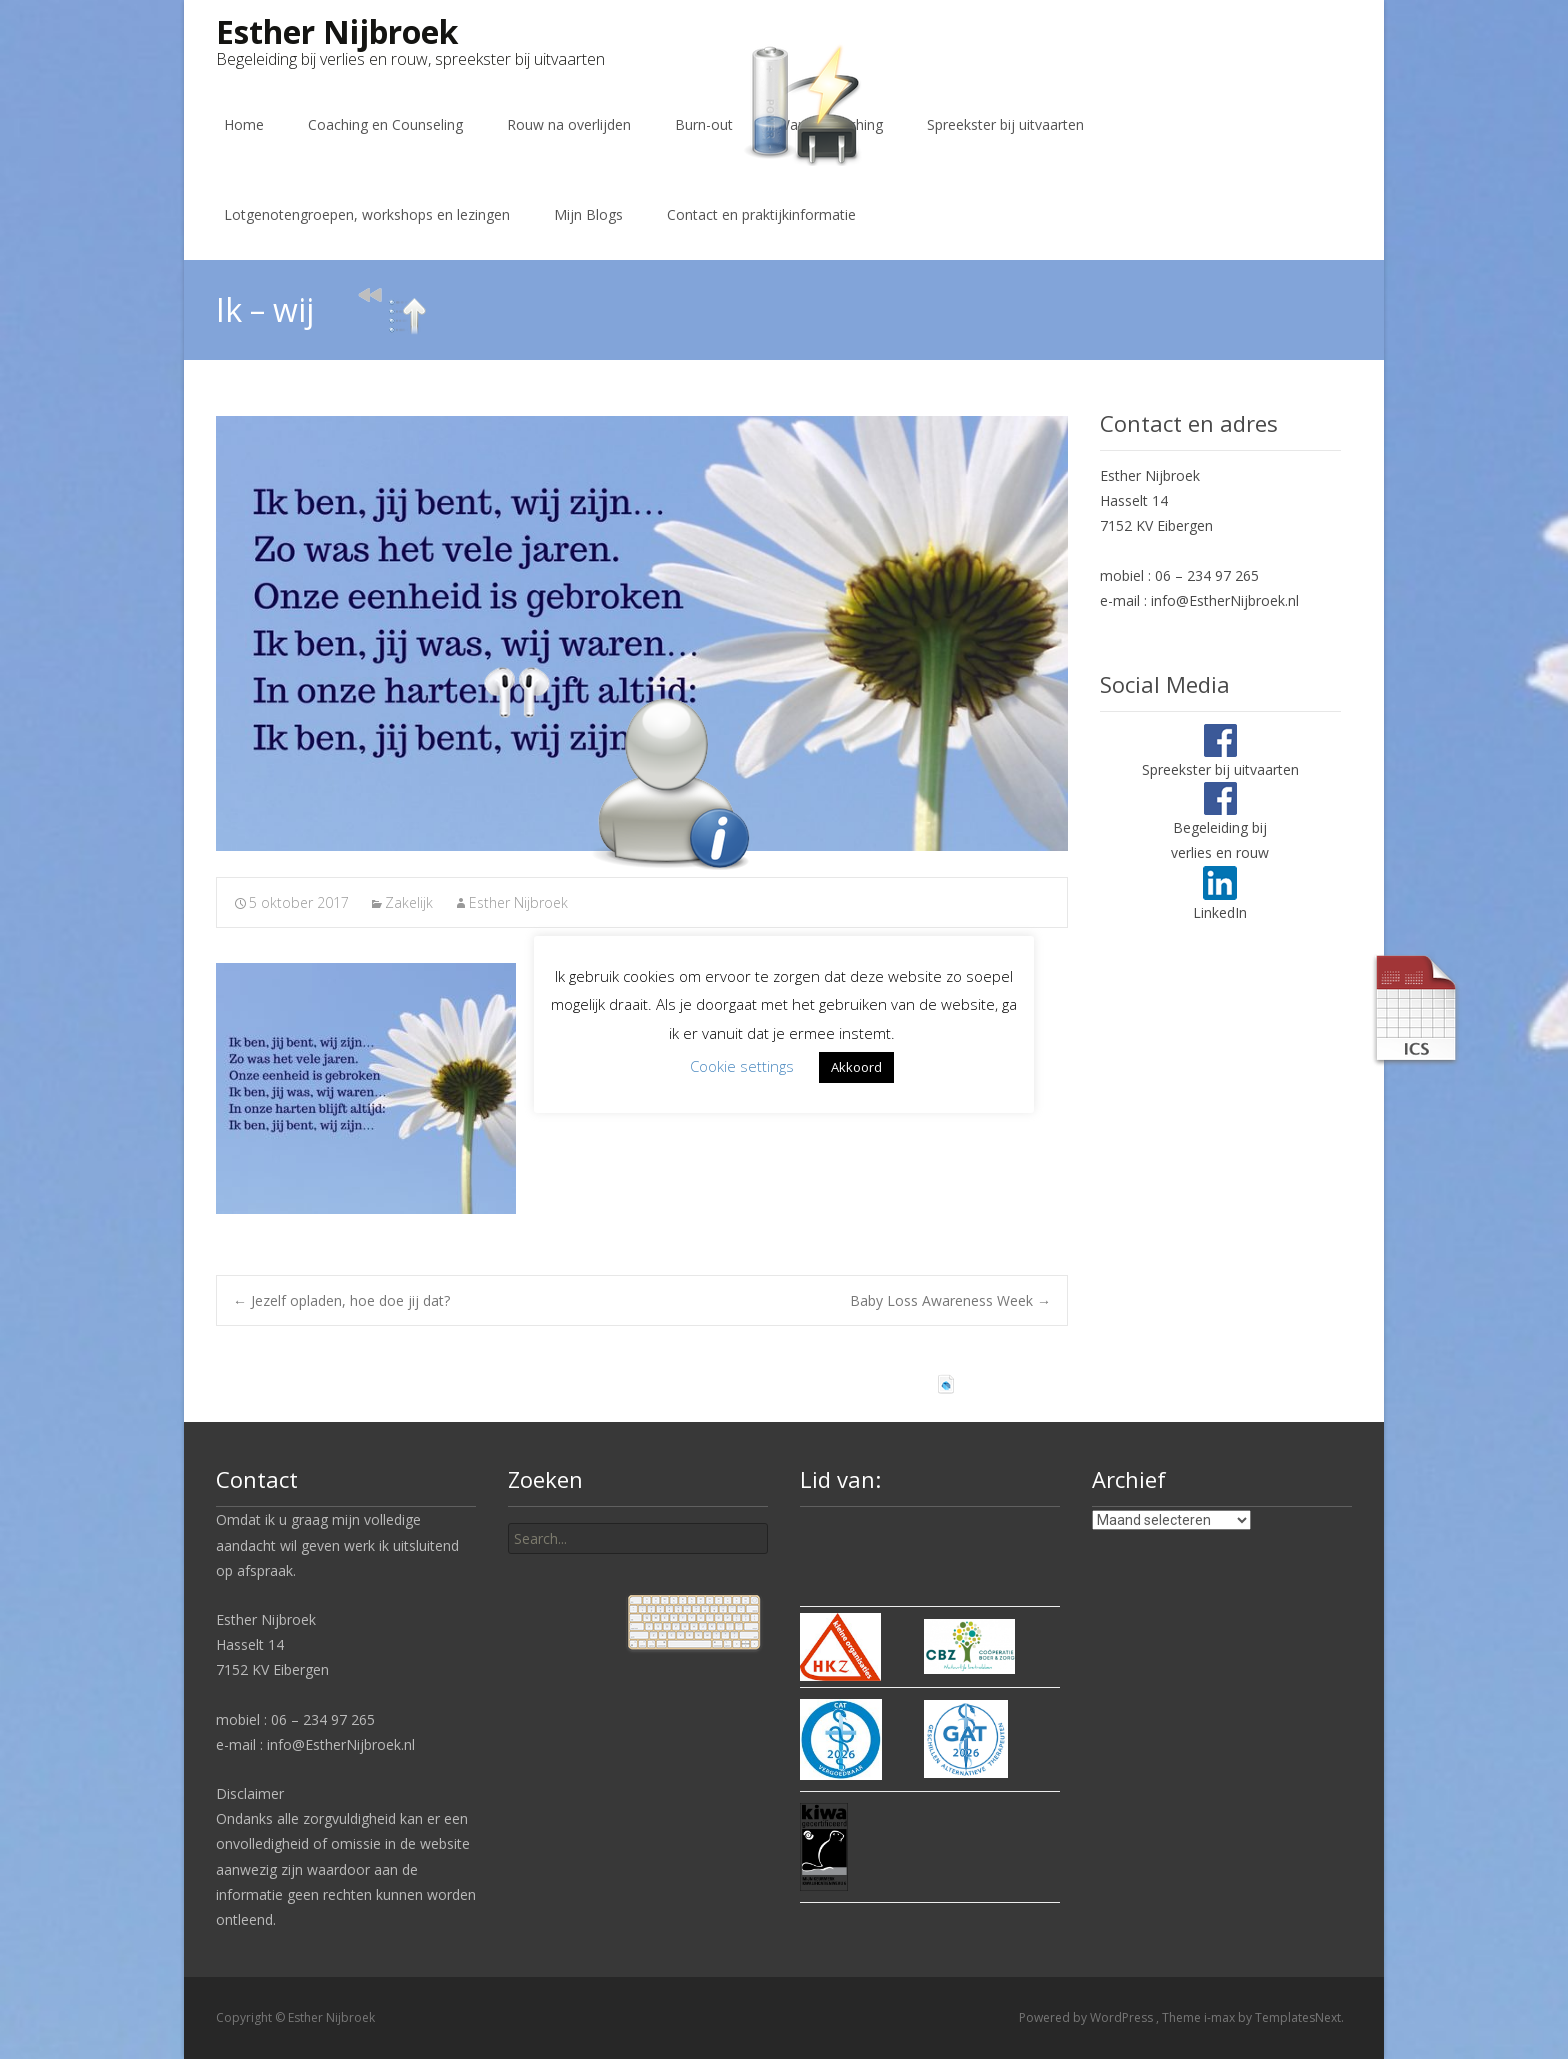 This screenshot has height=2059, width=1568. What do you see at coordinates (669, 786) in the screenshot?
I see `view user profile information` at bounding box center [669, 786].